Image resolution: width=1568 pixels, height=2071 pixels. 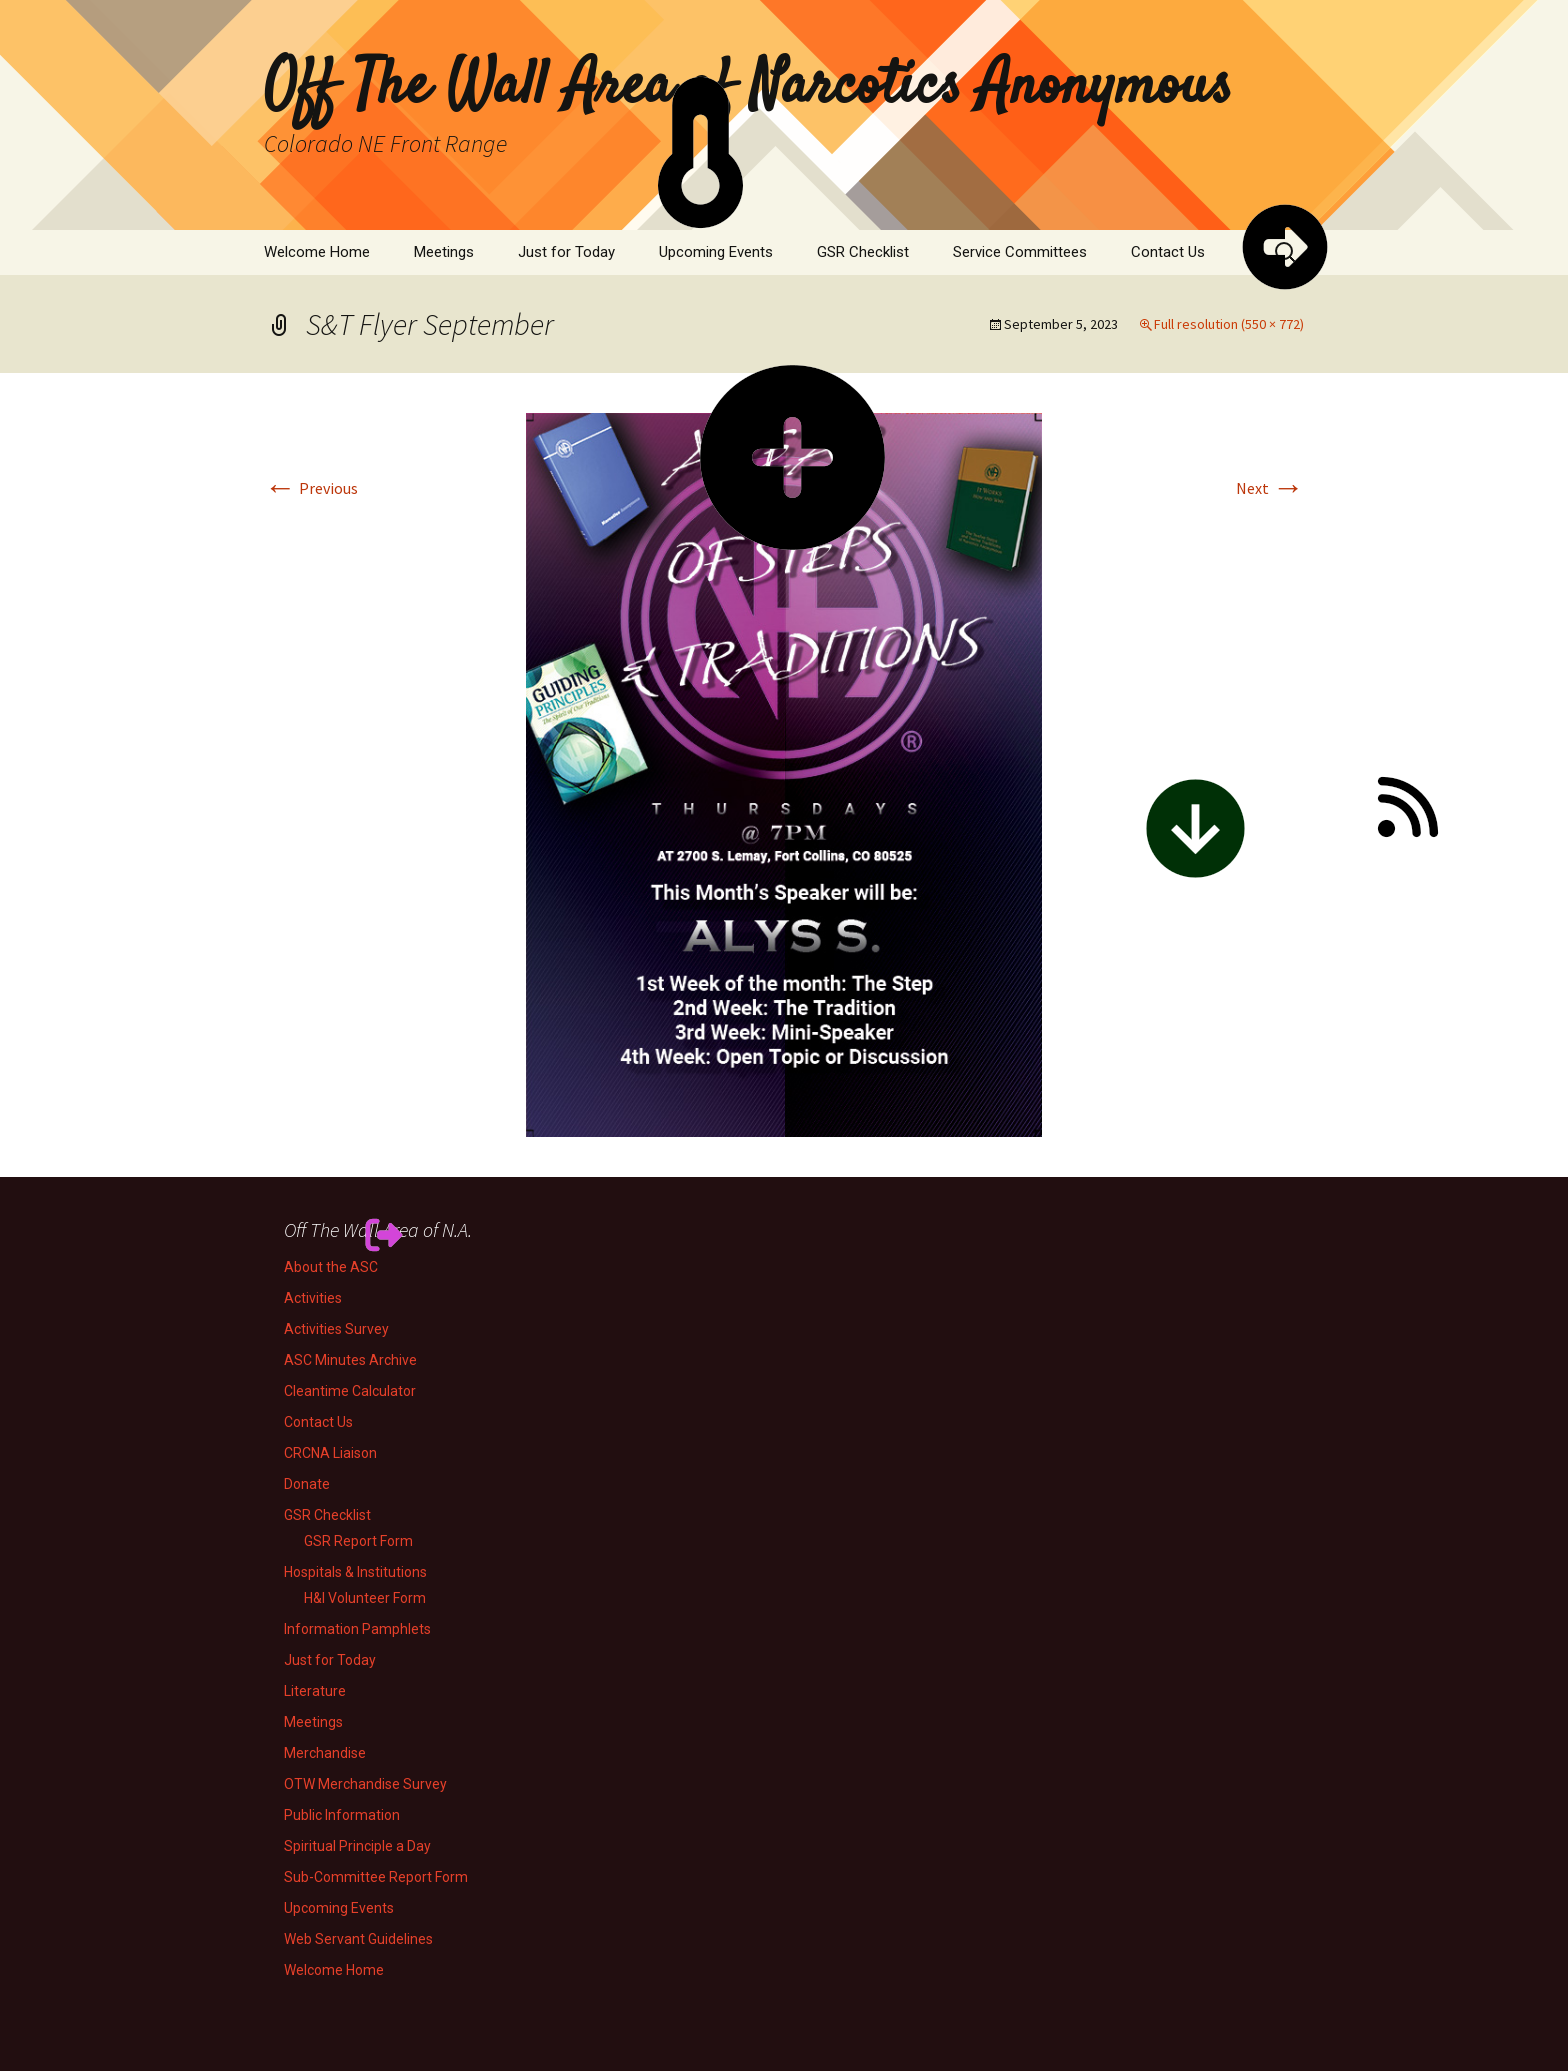 What do you see at coordinates (1408, 807) in the screenshot?
I see `subscribe to RSS feed` at bounding box center [1408, 807].